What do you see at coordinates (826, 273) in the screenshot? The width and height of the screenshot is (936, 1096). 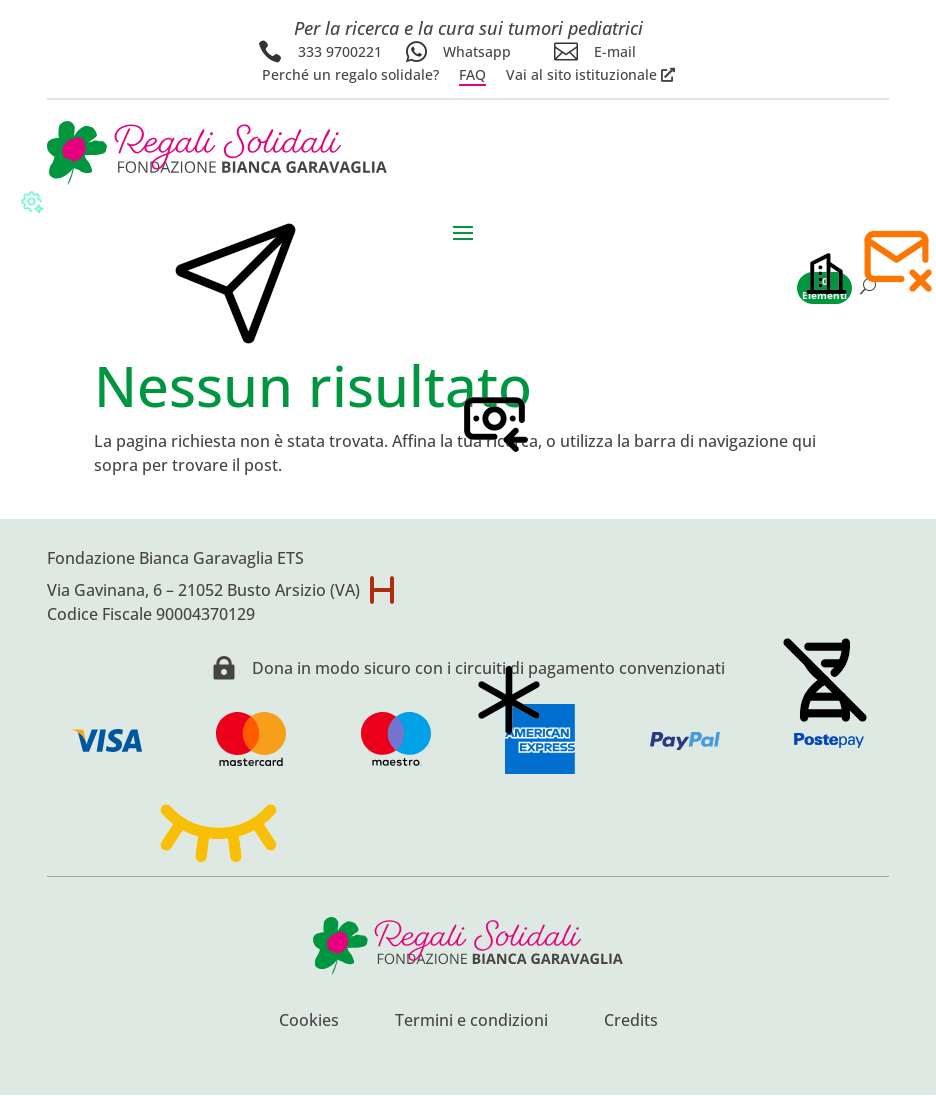 I see `view corporate or business location` at bounding box center [826, 273].